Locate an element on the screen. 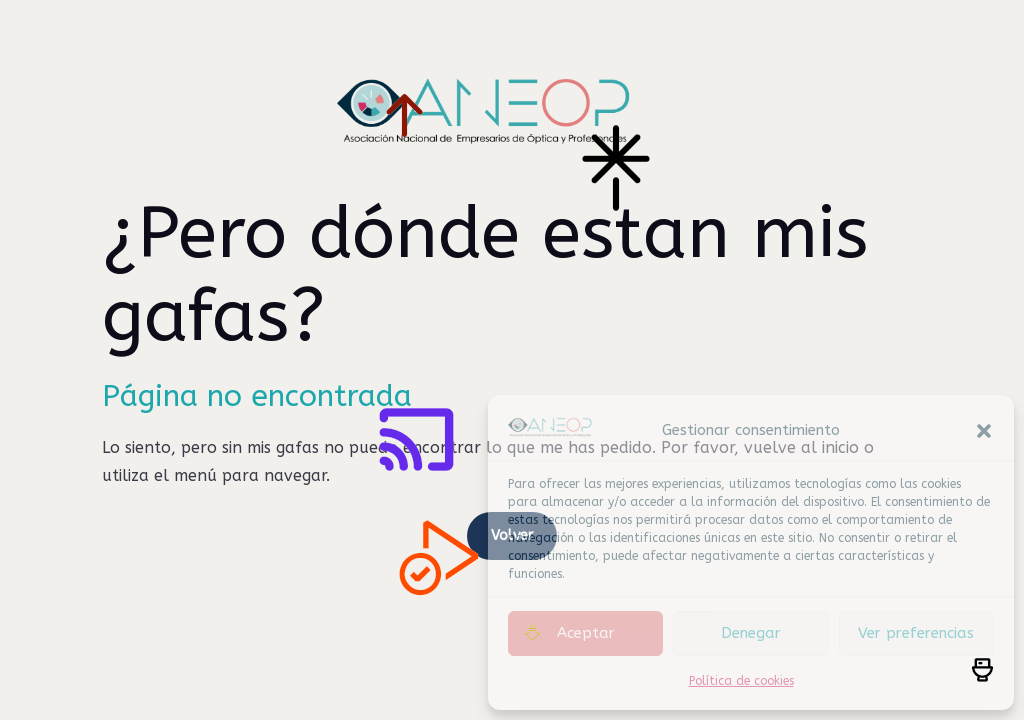 The height and width of the screenshot is (720, 1024). download file or content is located at coordinates (532, 632).